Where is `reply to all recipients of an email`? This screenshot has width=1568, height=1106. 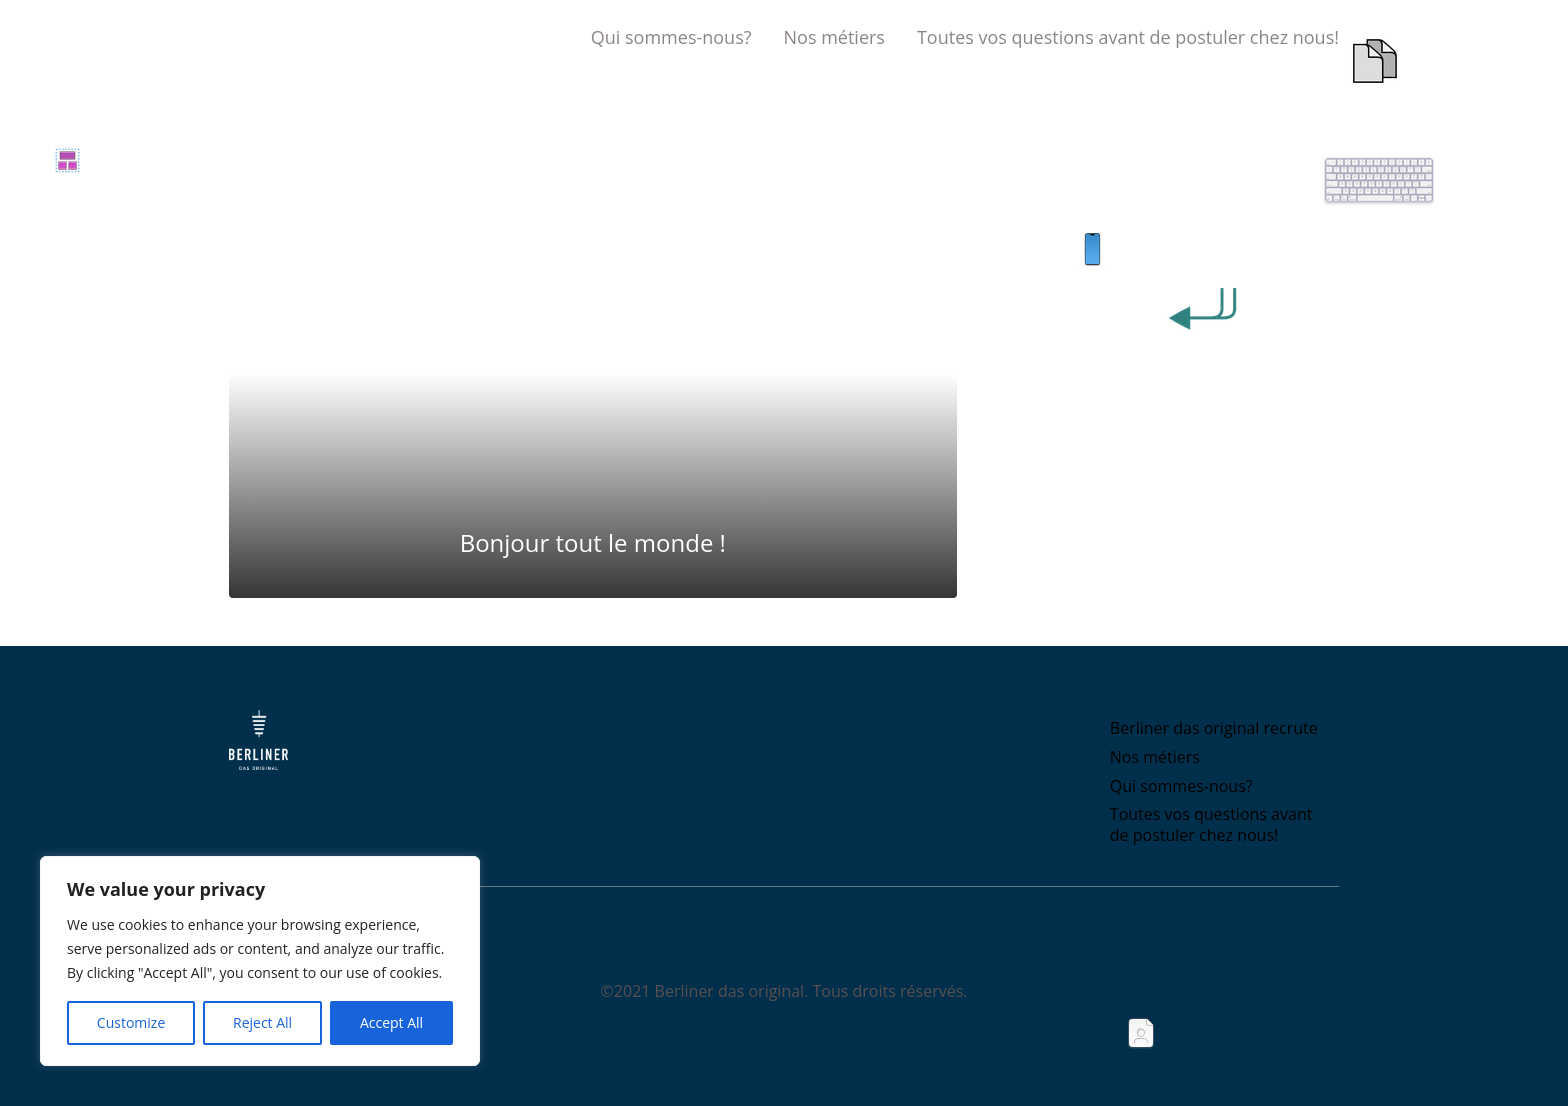 reply to all recipients of an email is located at coordinates (1201, 308).